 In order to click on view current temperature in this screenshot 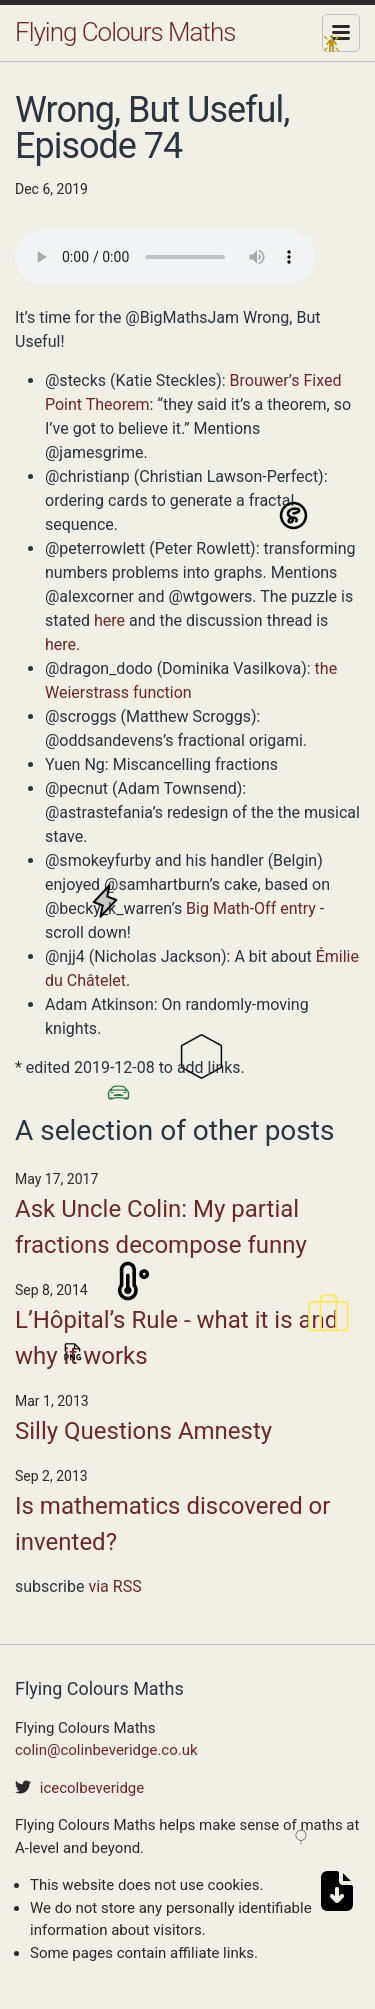, I will do `click(131, 1281)`.